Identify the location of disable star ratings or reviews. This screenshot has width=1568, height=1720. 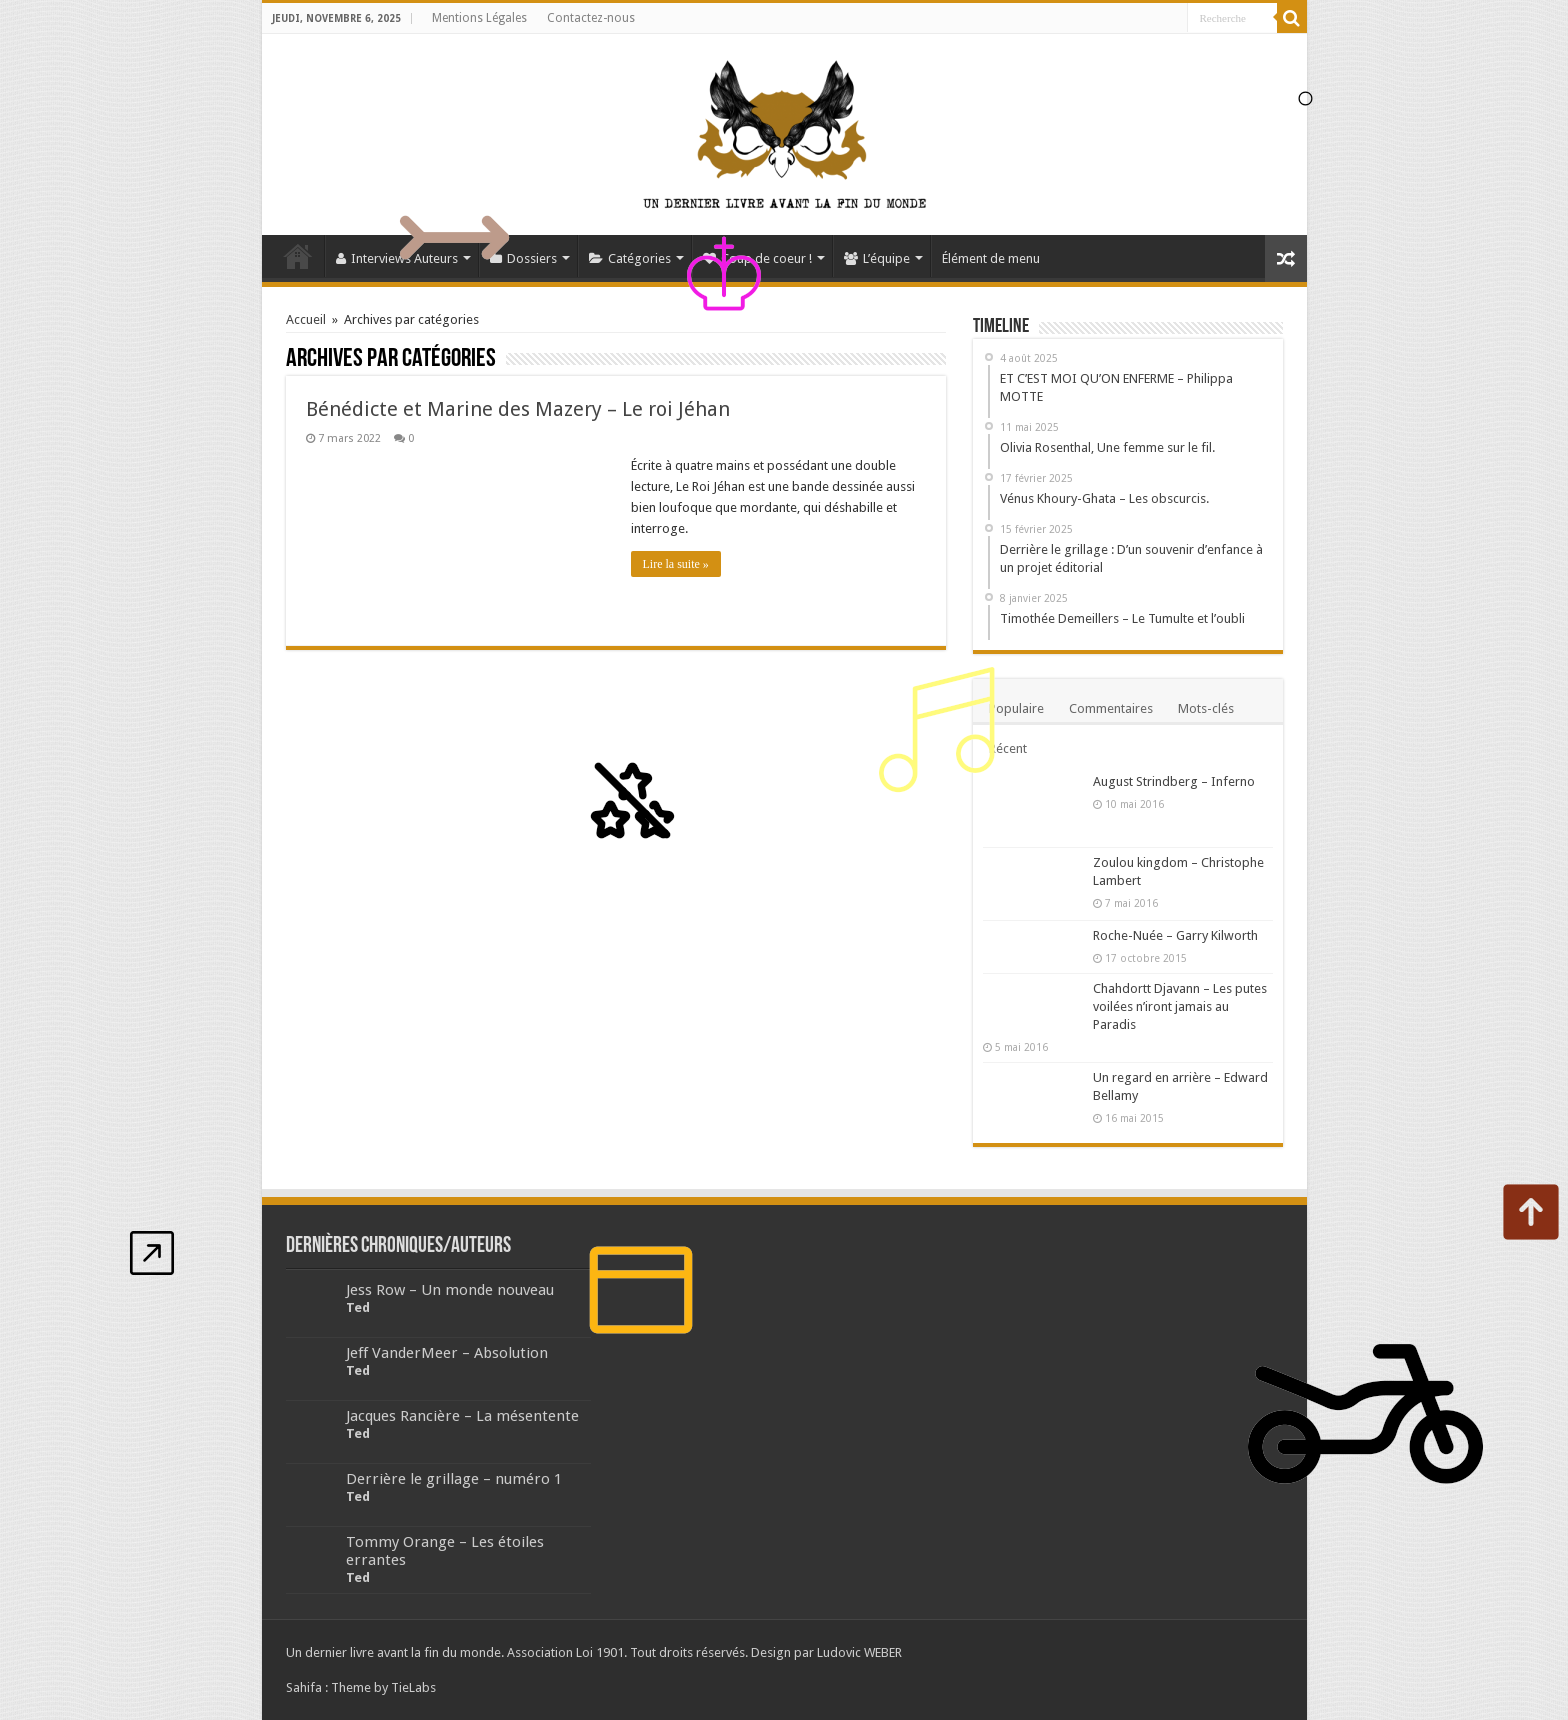
(632, 800).